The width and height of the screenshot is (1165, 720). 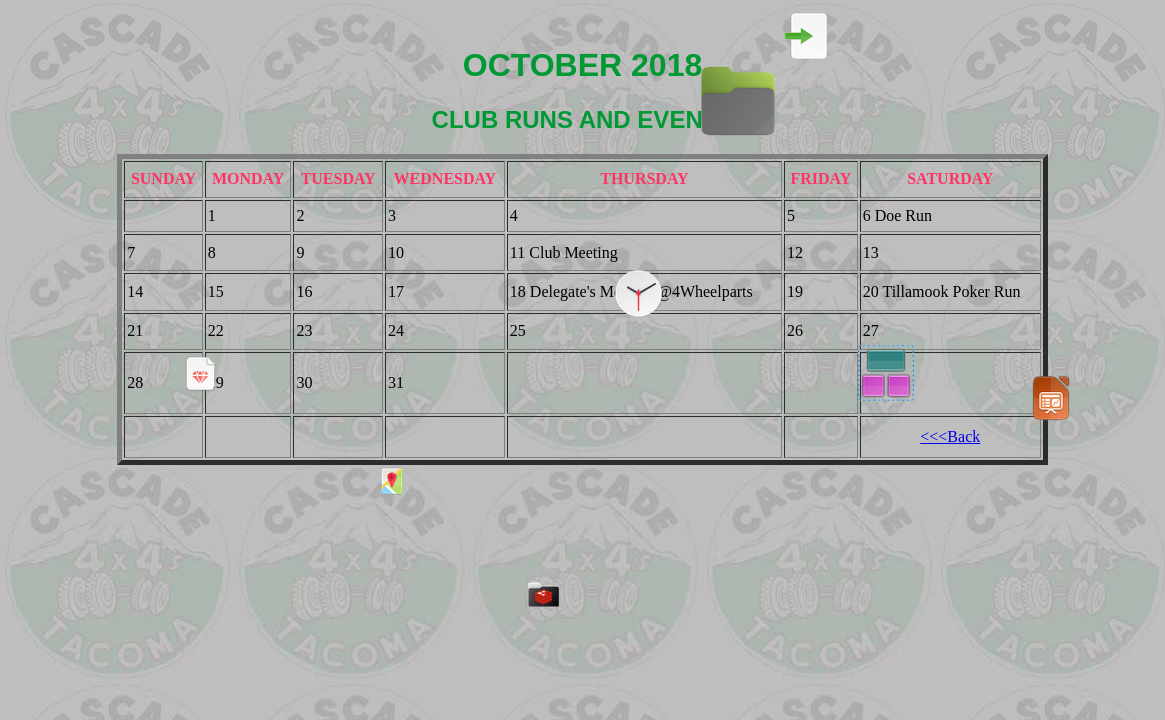 What do you see at coordinates (543, 595) in the screenshot?
I see `open redis database project folder` at bounding box center [543, 595].